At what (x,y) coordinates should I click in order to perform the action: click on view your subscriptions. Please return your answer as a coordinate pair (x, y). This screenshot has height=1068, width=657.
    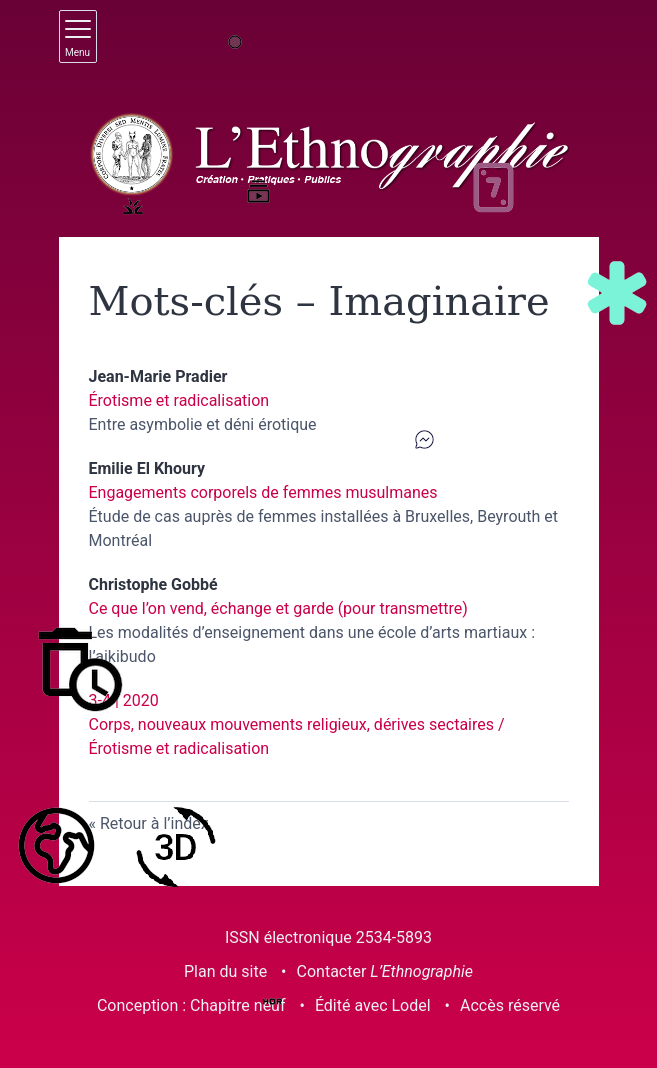
    Looking at the image, I should click on (258, 191).